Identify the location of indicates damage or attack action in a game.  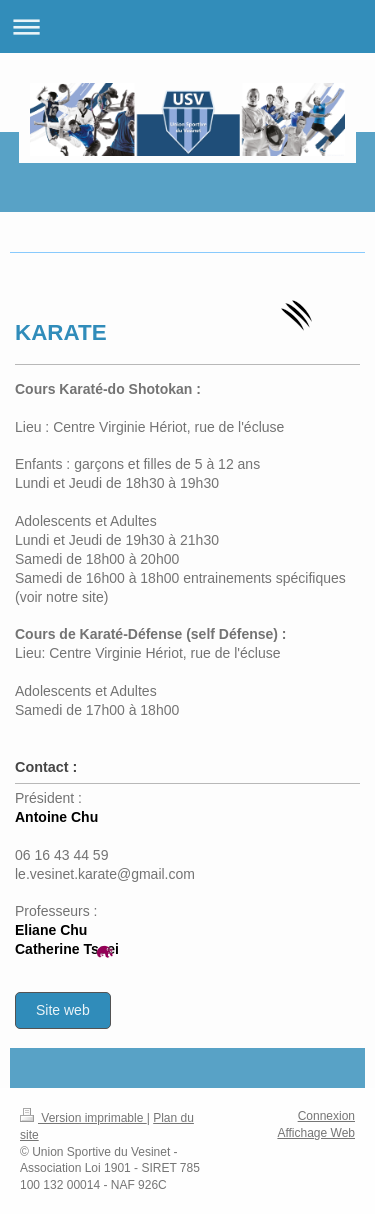
(296, 315).